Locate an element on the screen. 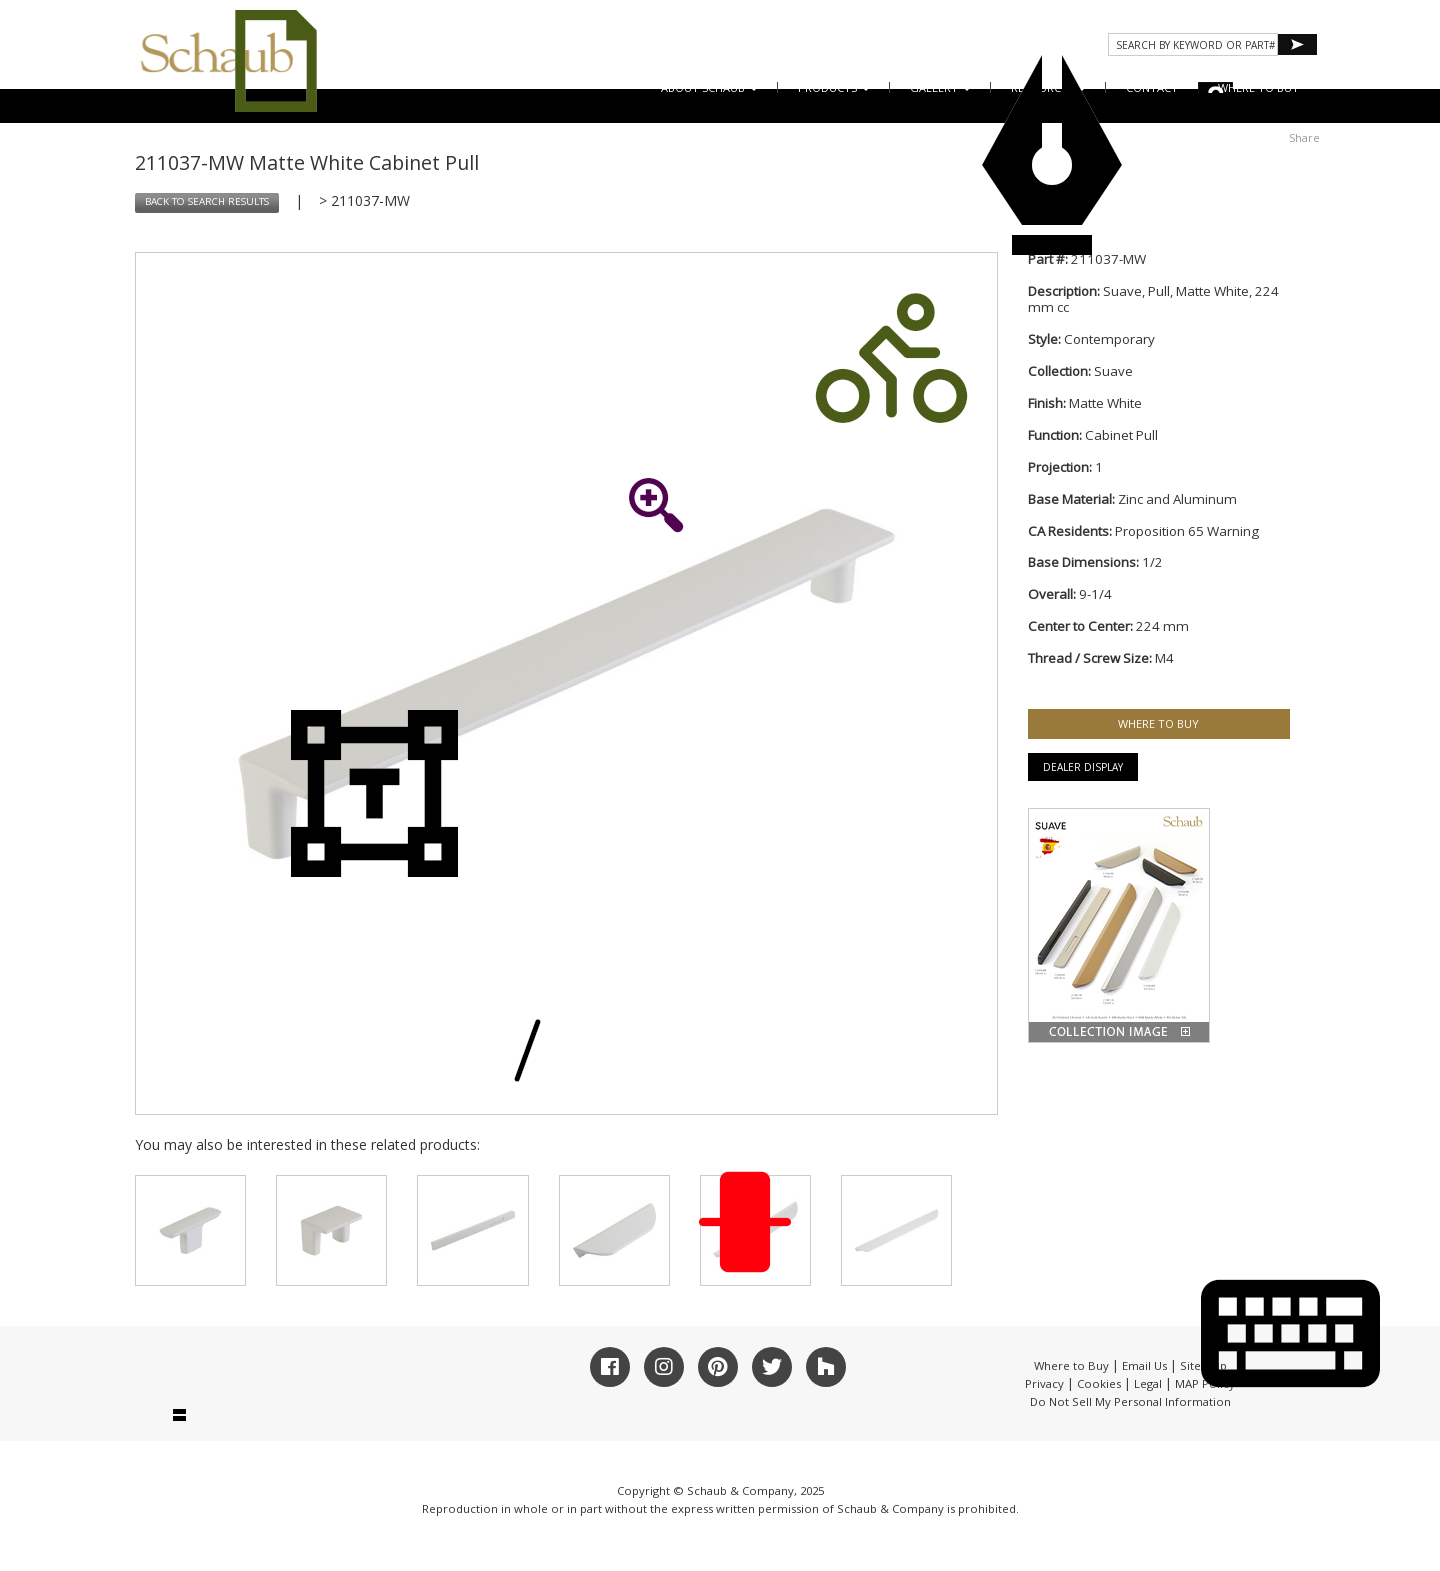 Image resolution: width=1440 pixels, height=1571 pixels. open the on-screen keyboard is located at coordinates (1290, 1333).